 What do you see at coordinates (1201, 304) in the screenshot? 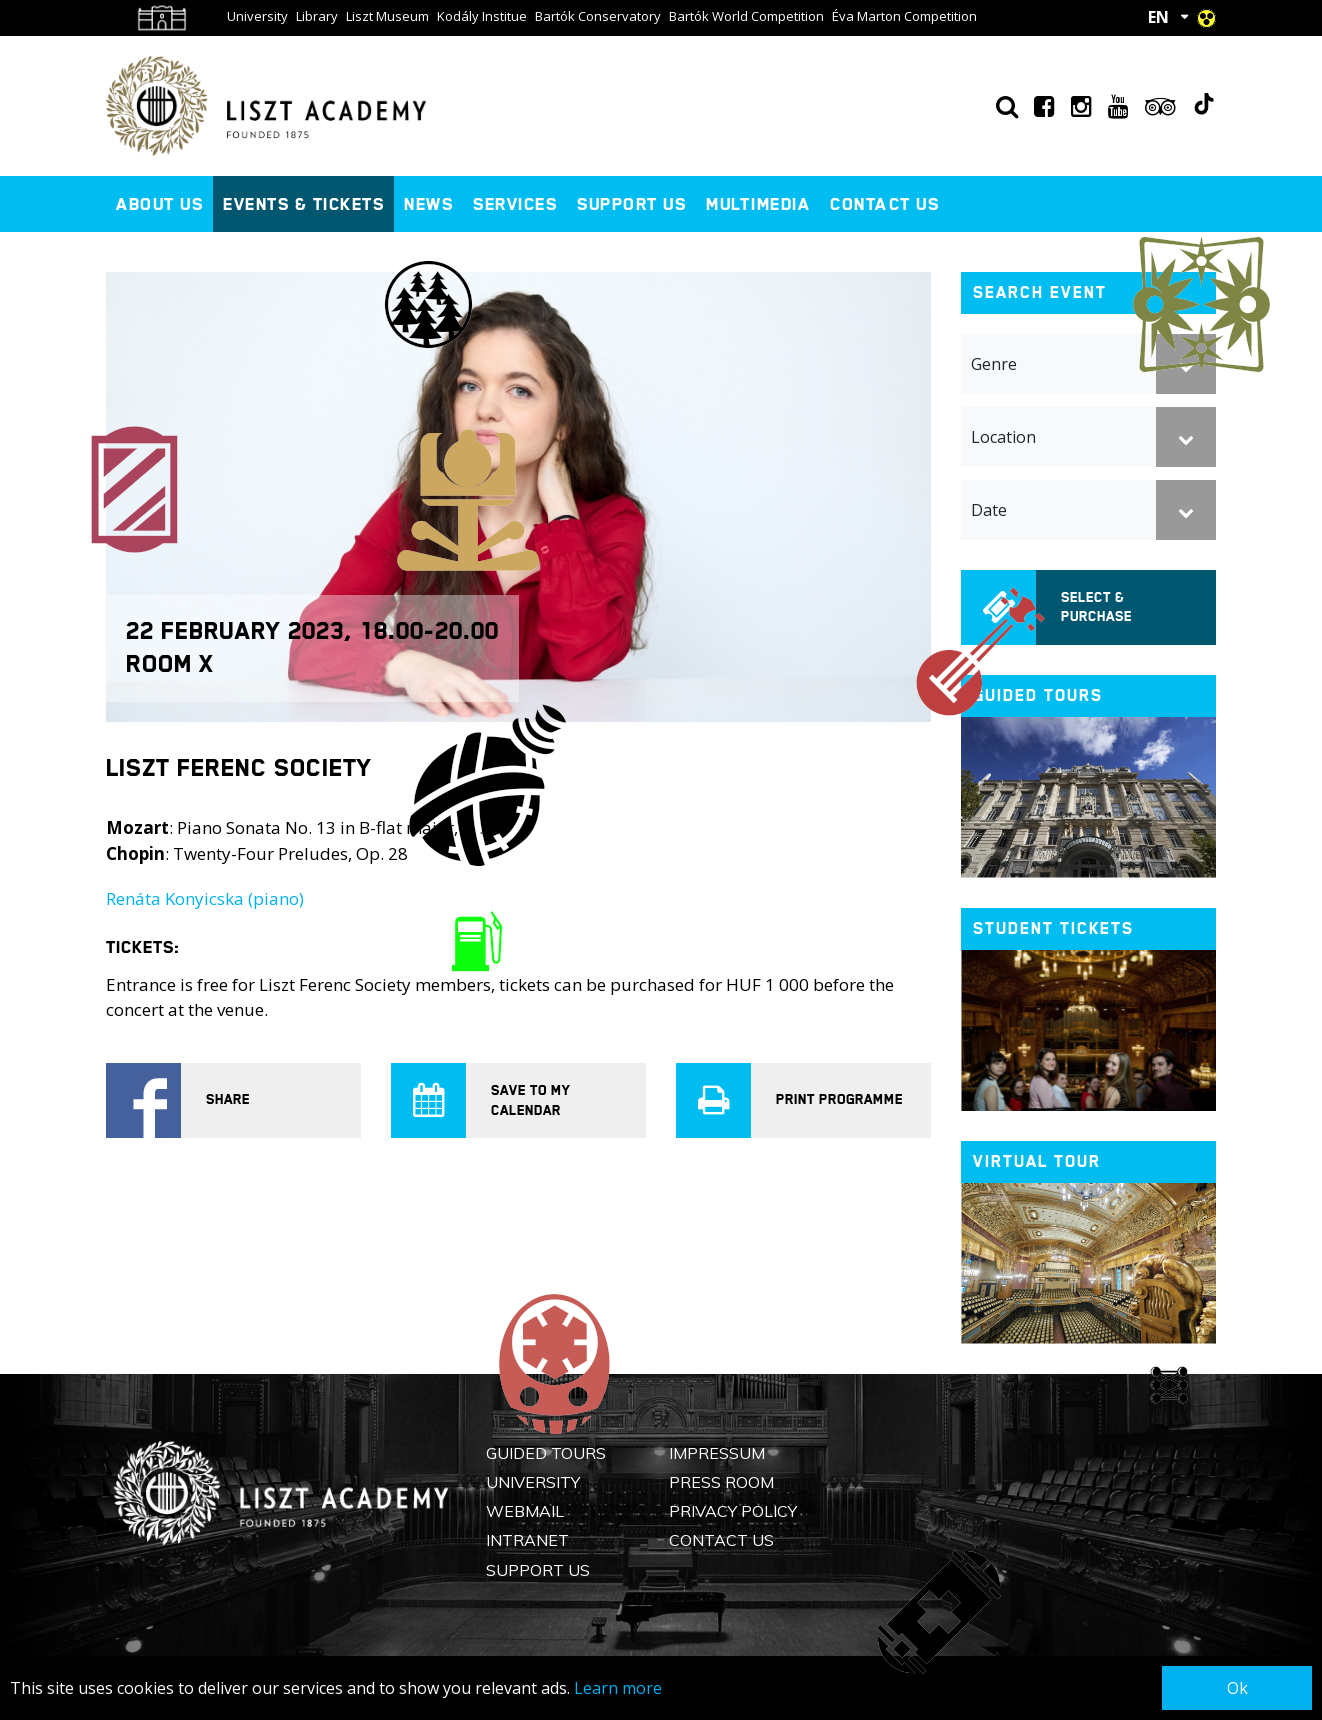
I see `decorative tile or pattern element` at bounding box center [1201, 304].